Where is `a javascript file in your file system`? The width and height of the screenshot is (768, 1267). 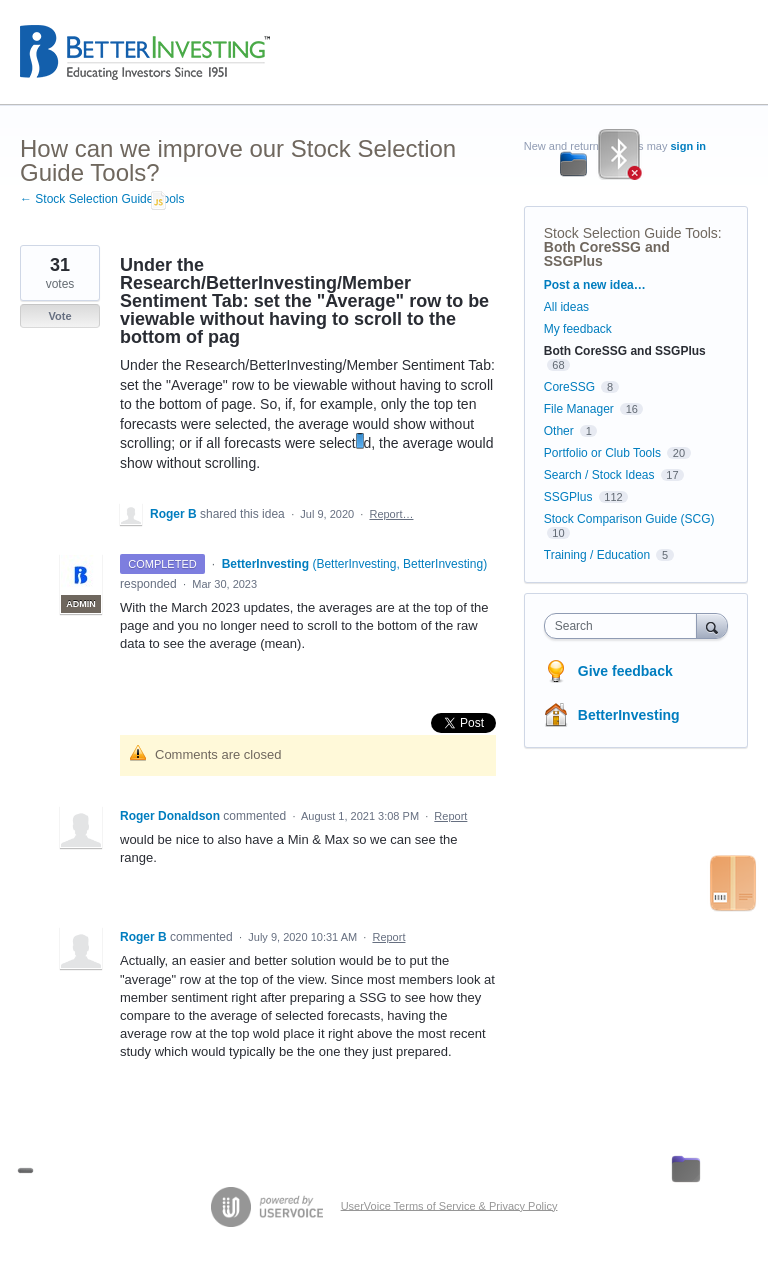
a javascript file in your file system is located at coordinates (158, 200).